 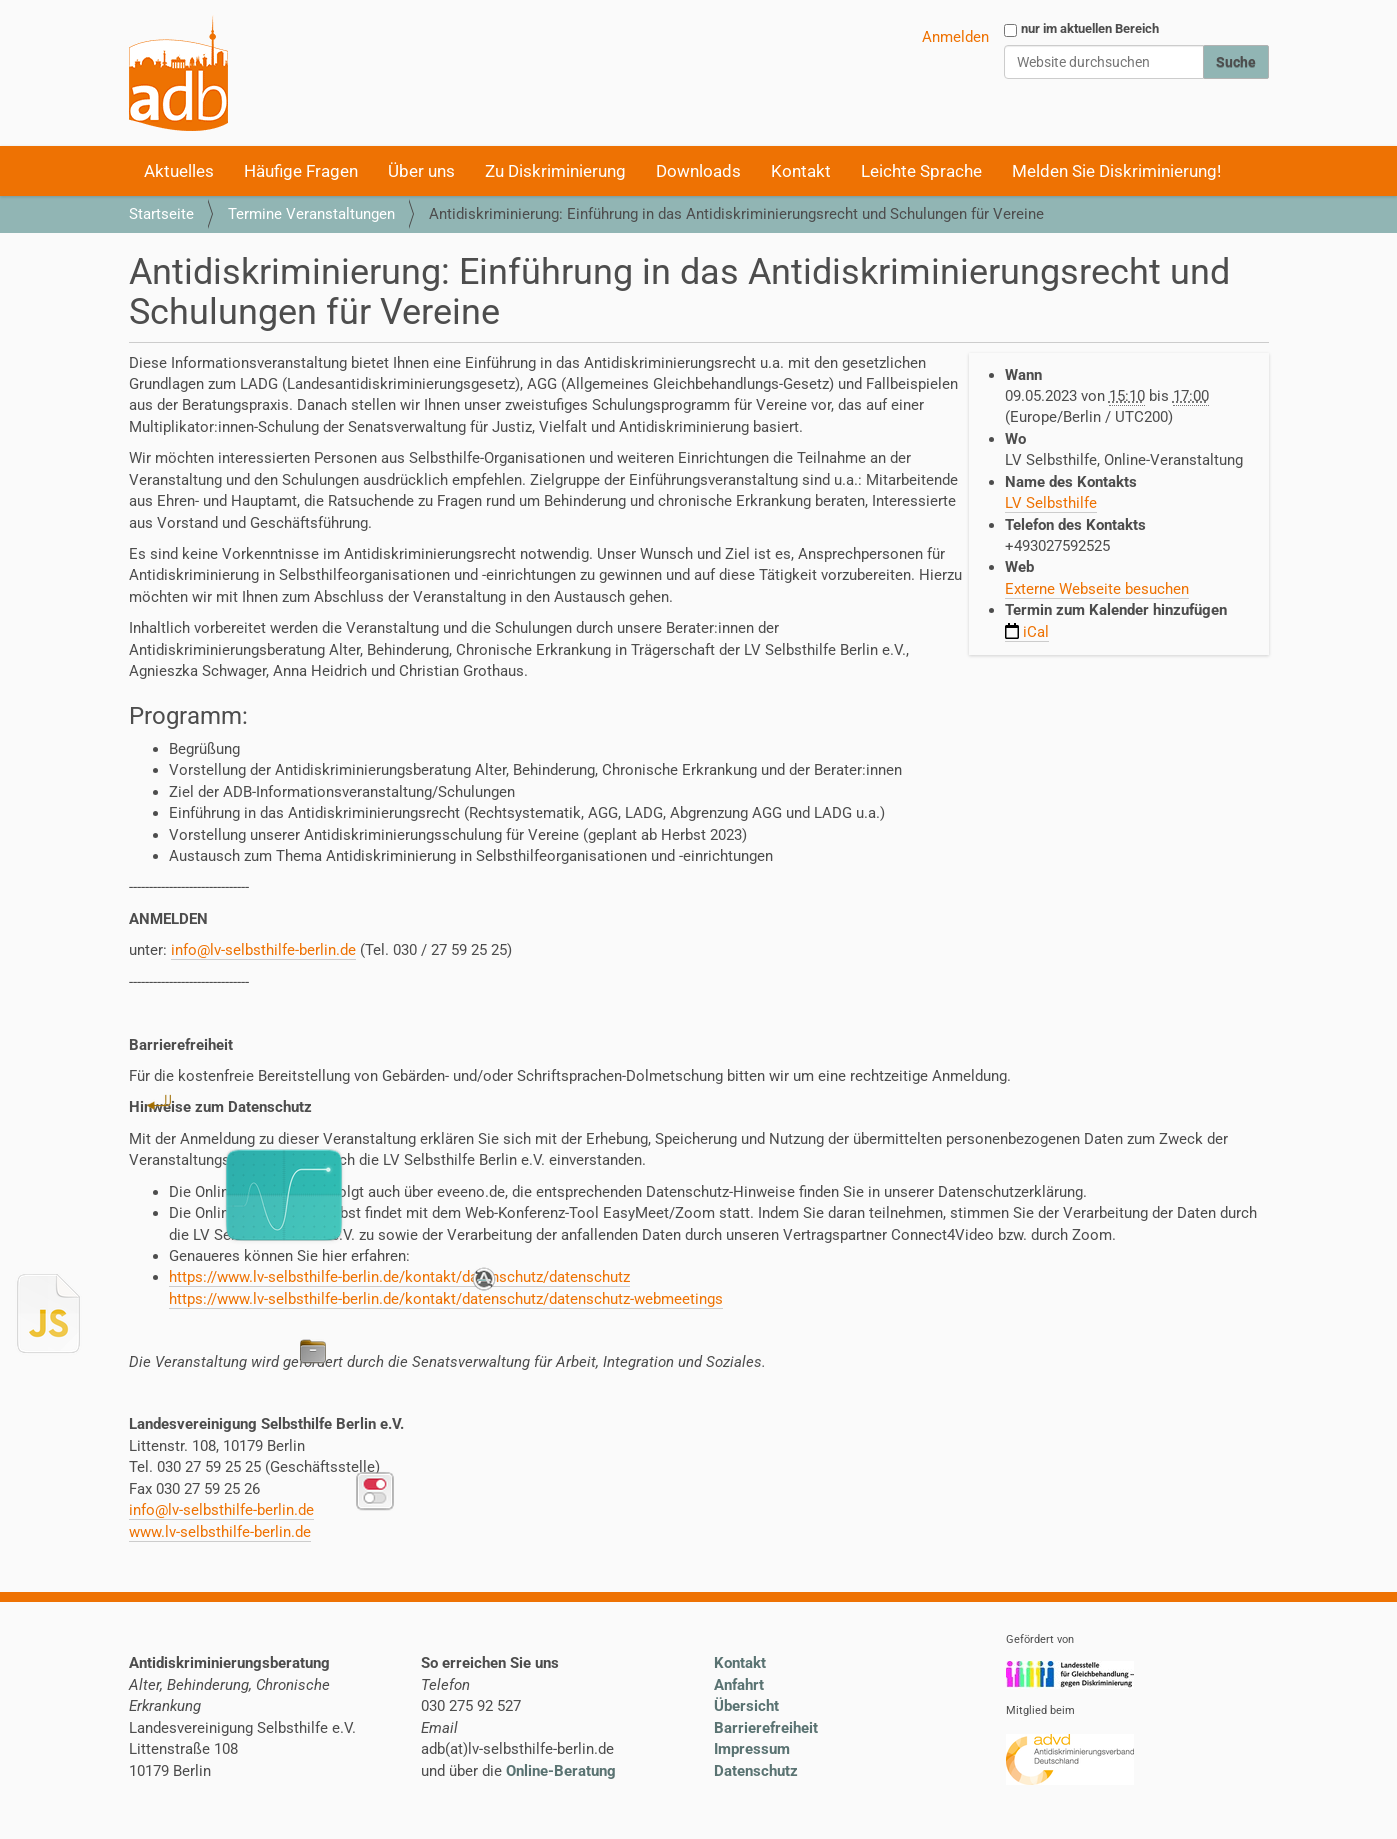 I want to click on open system resource monitor, so click(x=284, y=1195).